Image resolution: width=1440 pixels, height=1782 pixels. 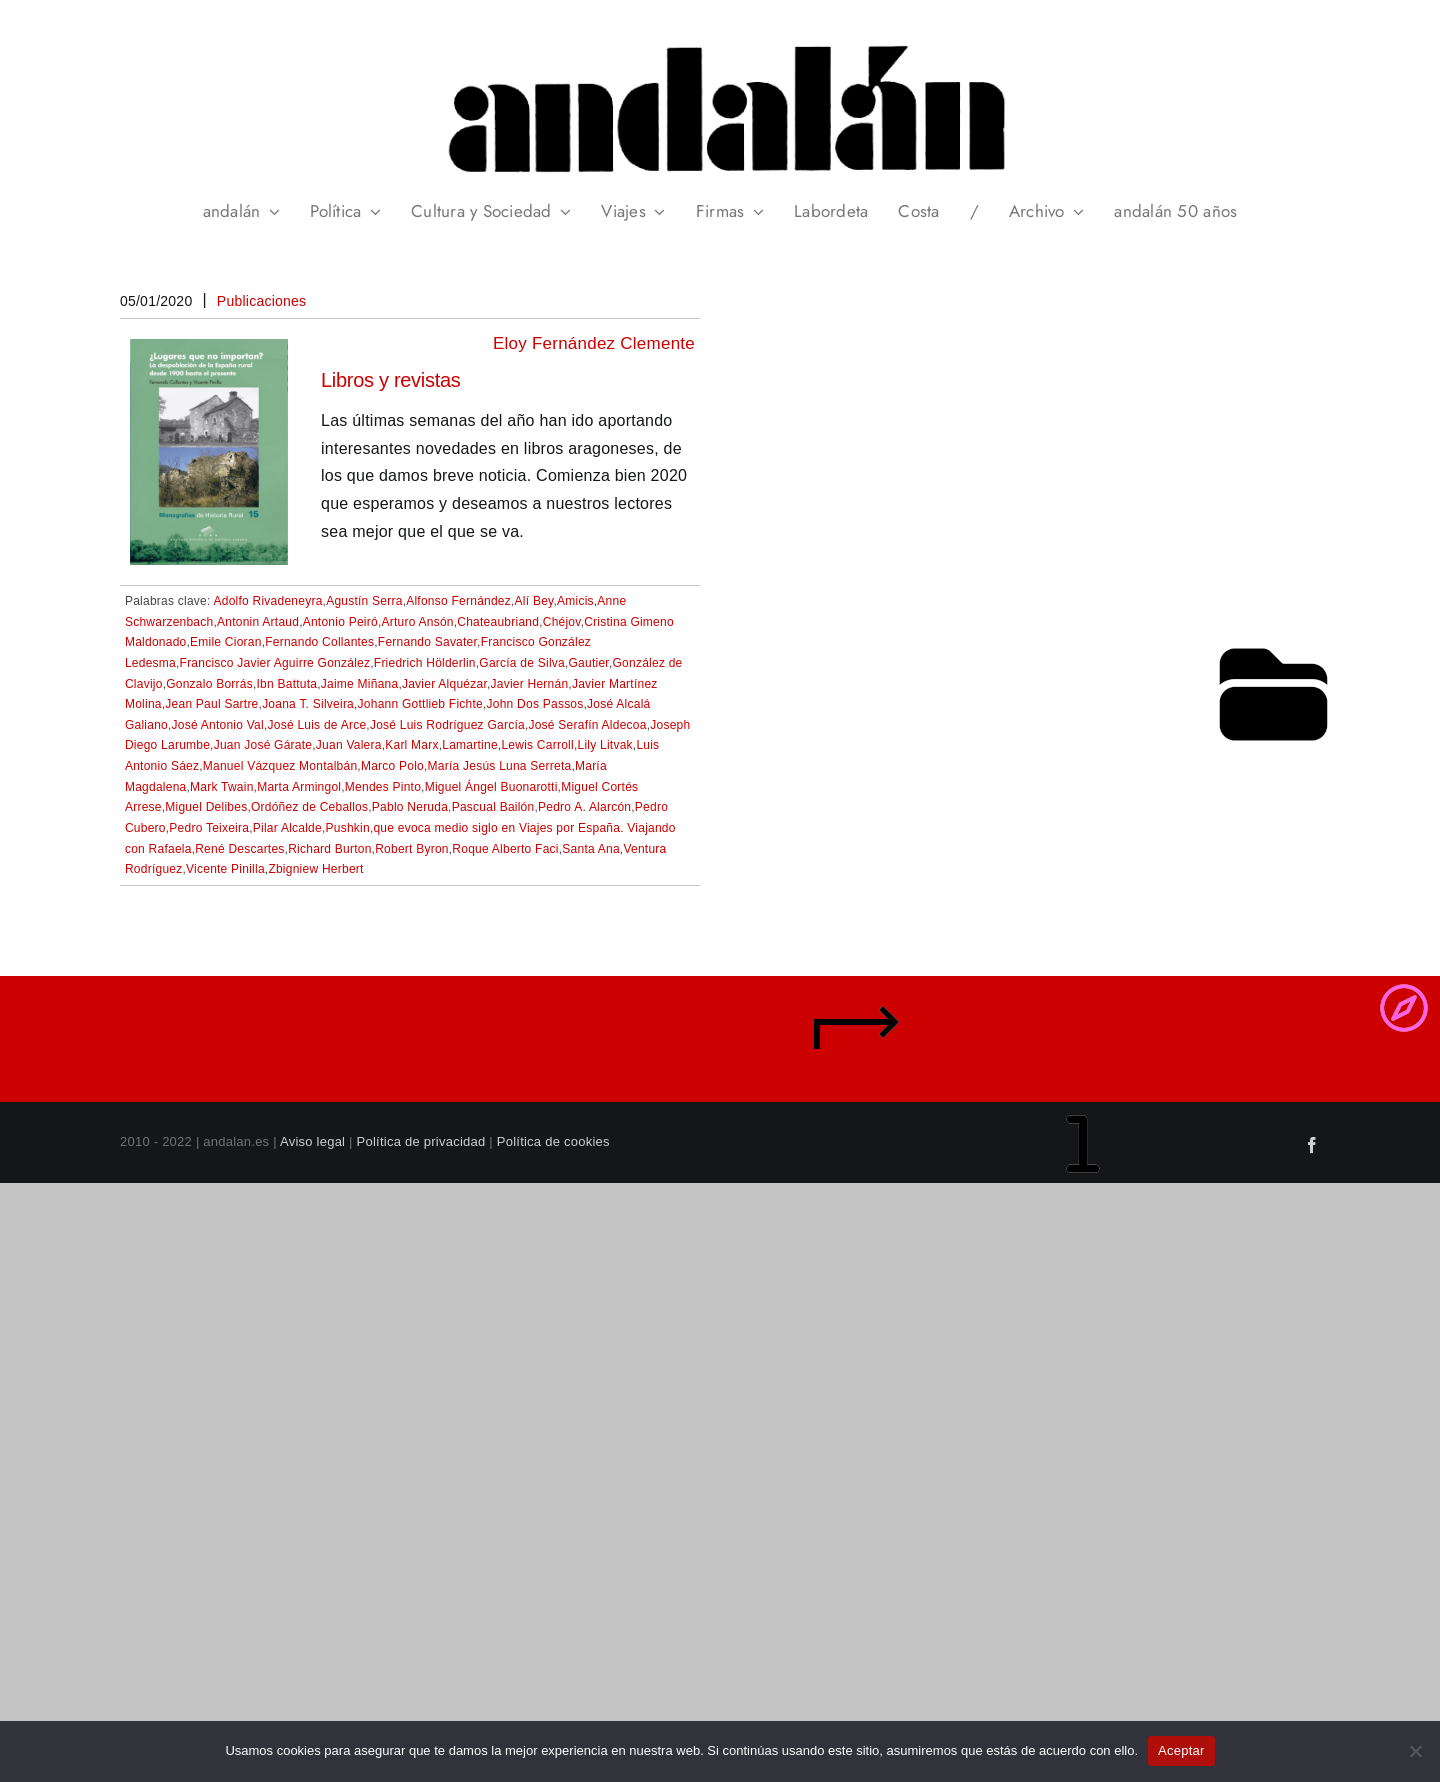 What do you see at coordinates (1083, 1144) in the screenshot?
I see `indicates the number one or first item in a list` at bounding box center [1083, 1144].